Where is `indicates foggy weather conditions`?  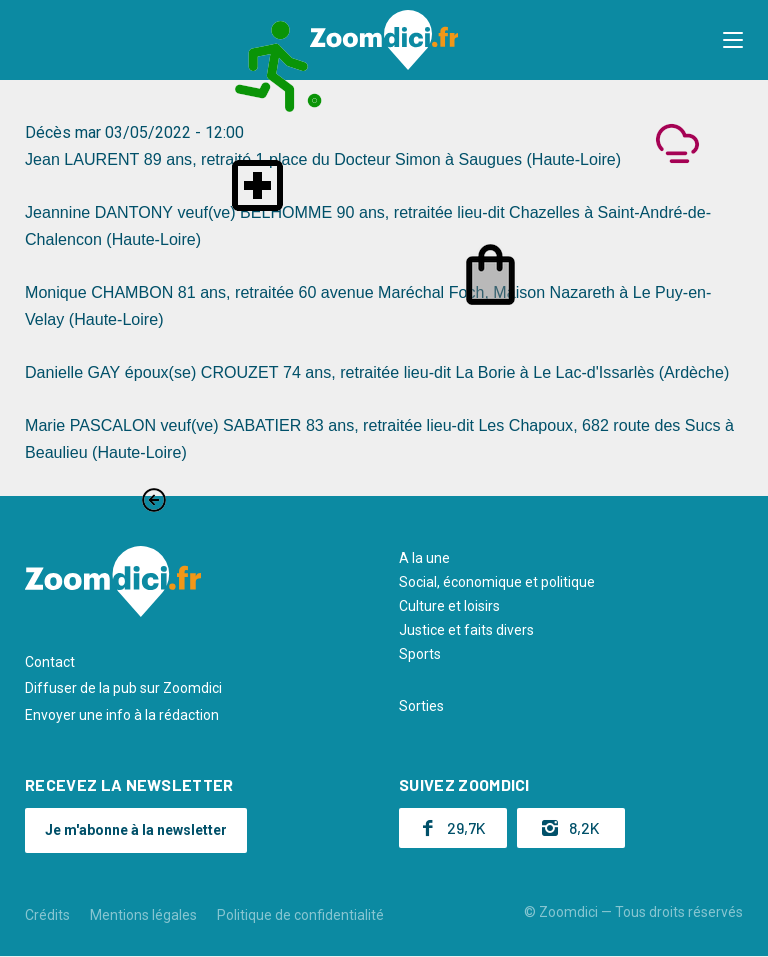
indicates foggy weather conditions is located at coordinates (677, 143).